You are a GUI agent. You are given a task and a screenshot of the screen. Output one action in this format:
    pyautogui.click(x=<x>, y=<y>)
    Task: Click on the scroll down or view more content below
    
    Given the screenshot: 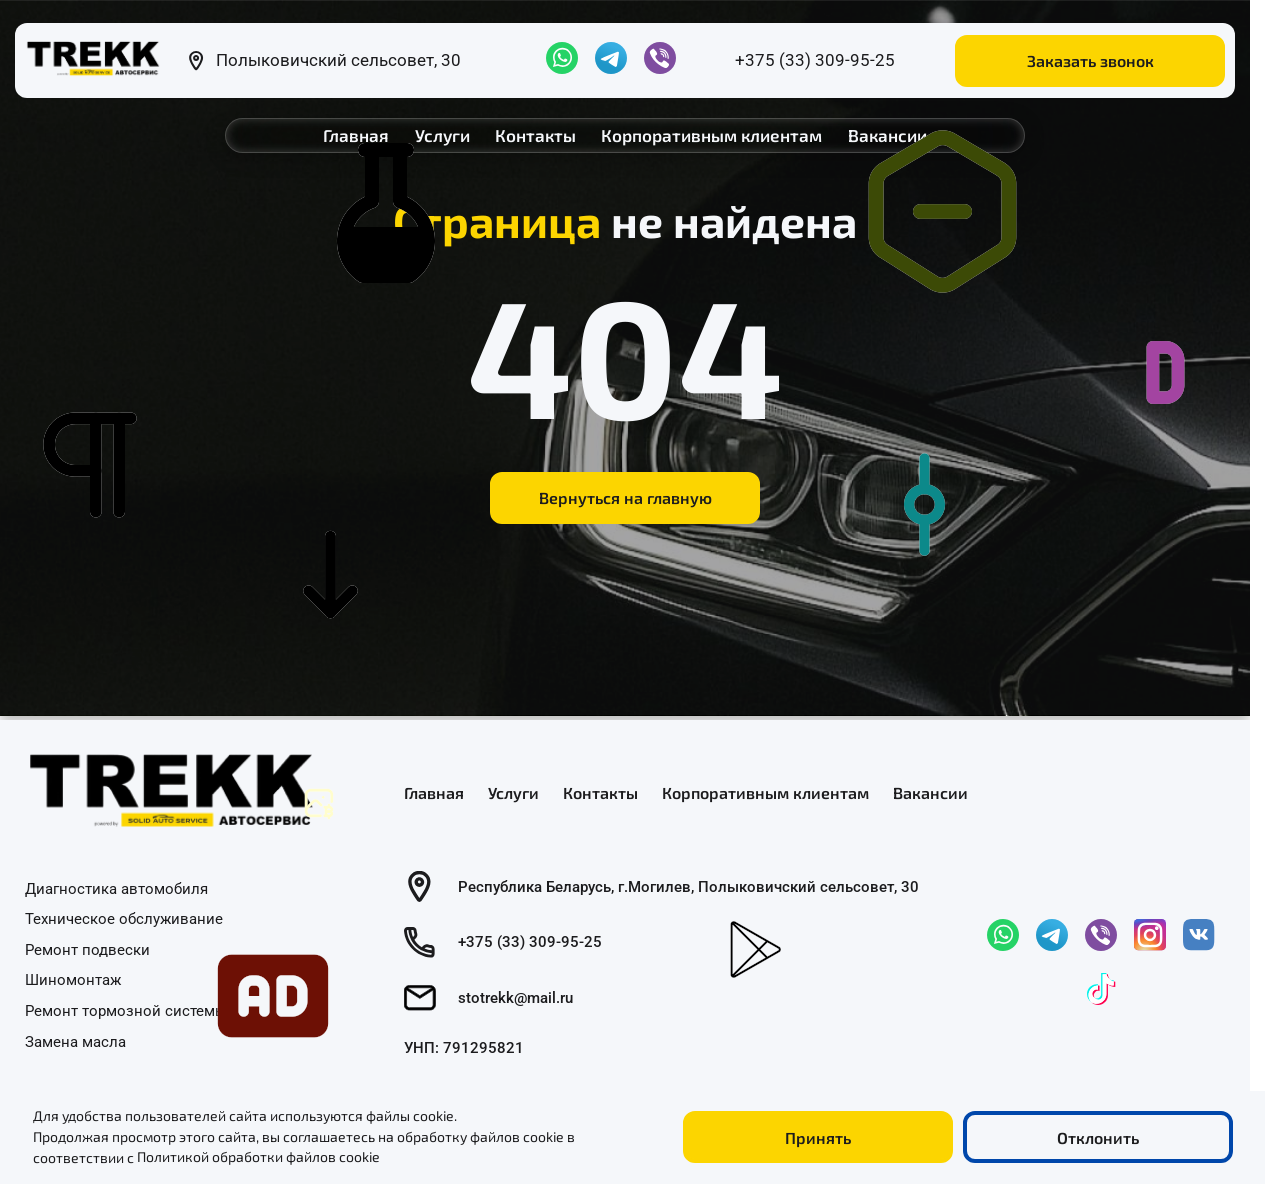 What is the action you would take?
    pyautogui.click(x=330, y=574)
    